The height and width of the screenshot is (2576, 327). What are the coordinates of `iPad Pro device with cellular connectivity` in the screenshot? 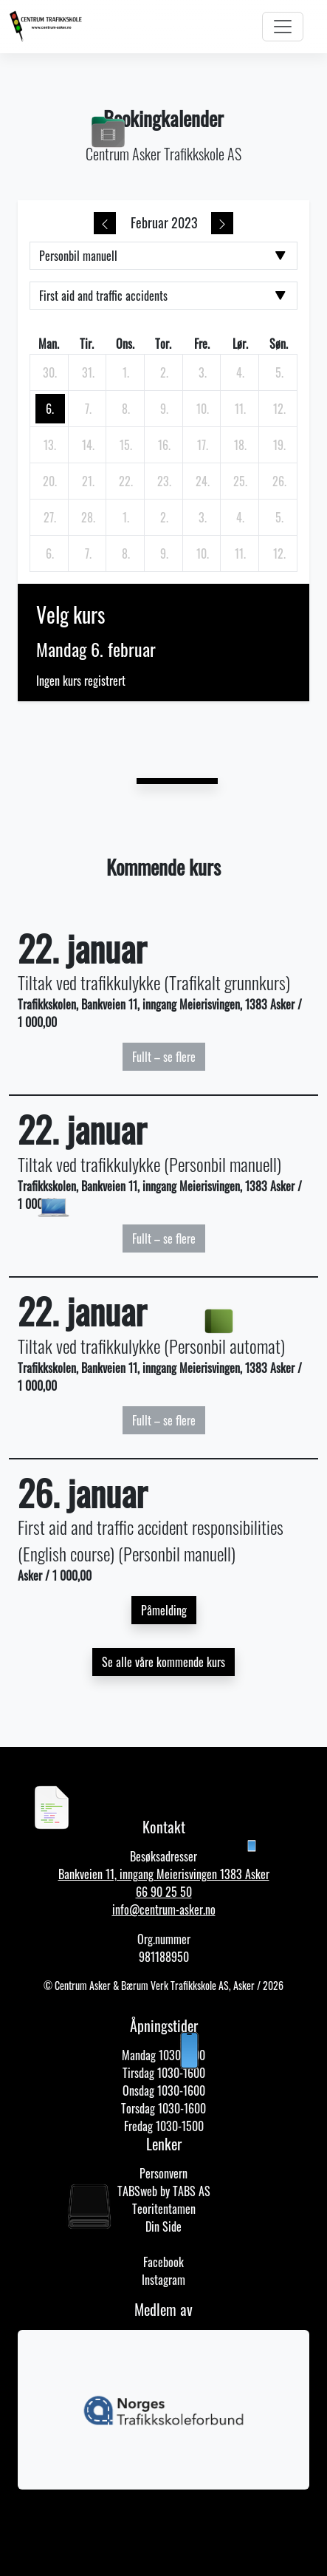 It's located at (252, 1846).